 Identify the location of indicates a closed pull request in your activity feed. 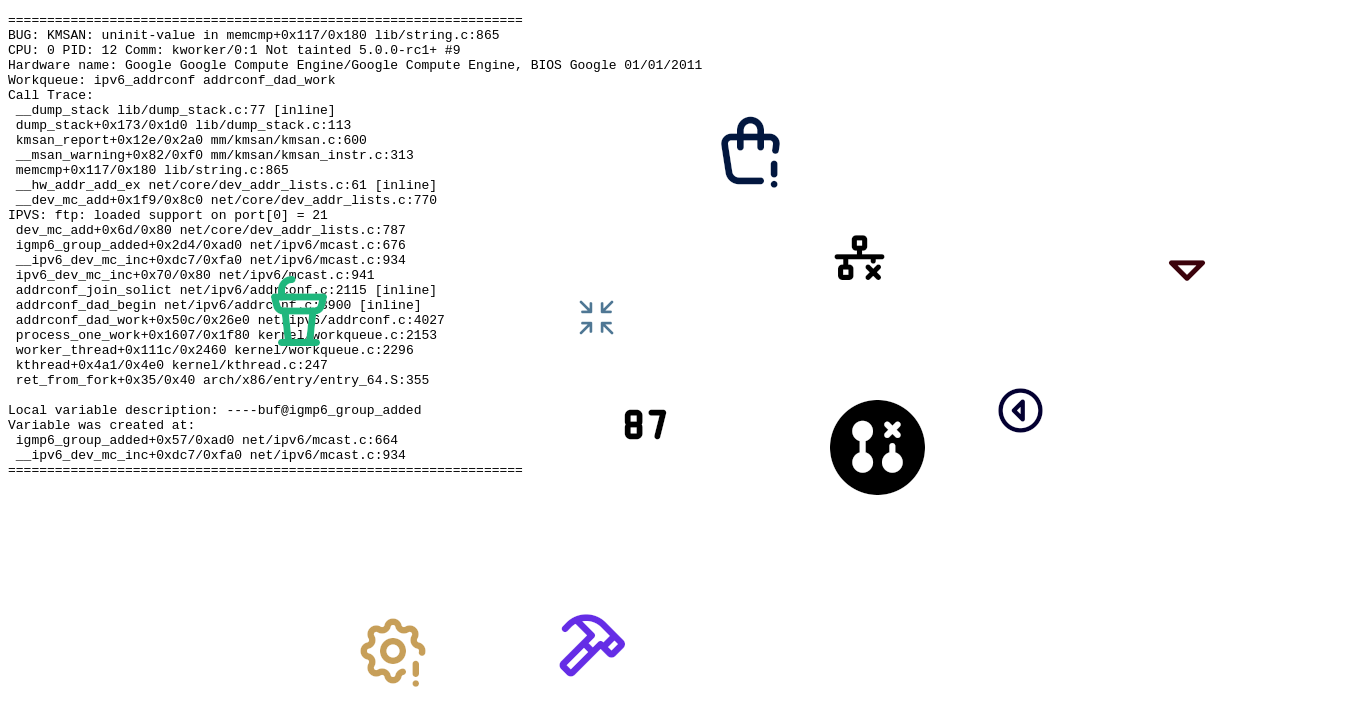
(877, 447).